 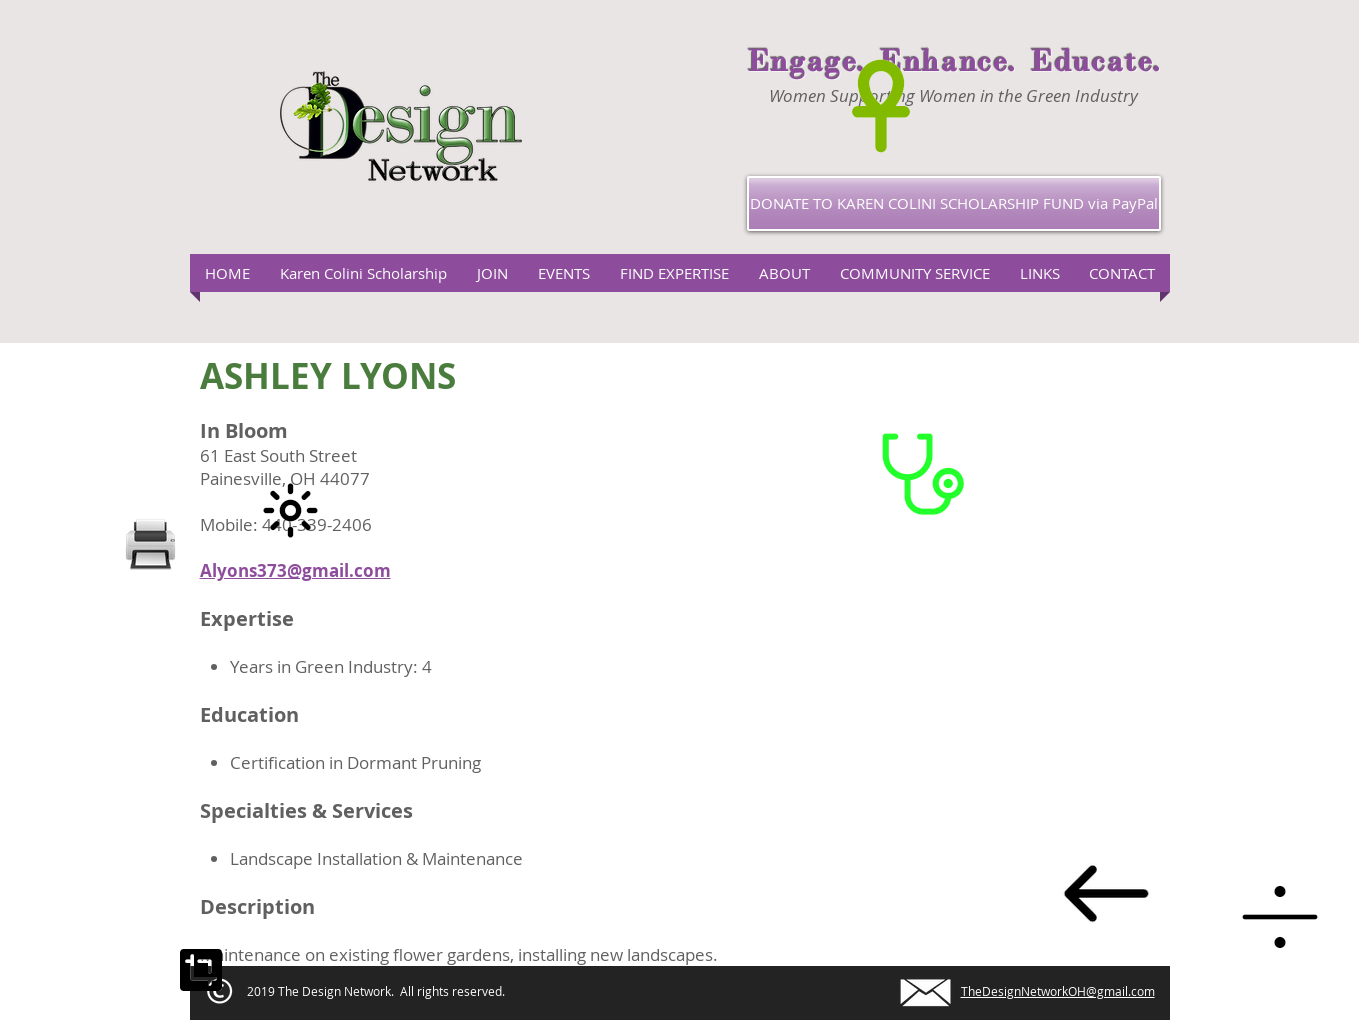 What do you see at coordinates (1105, 893) in the screenshot?
I see `navigate back to previous screen` at bounding box center [1105, 893].